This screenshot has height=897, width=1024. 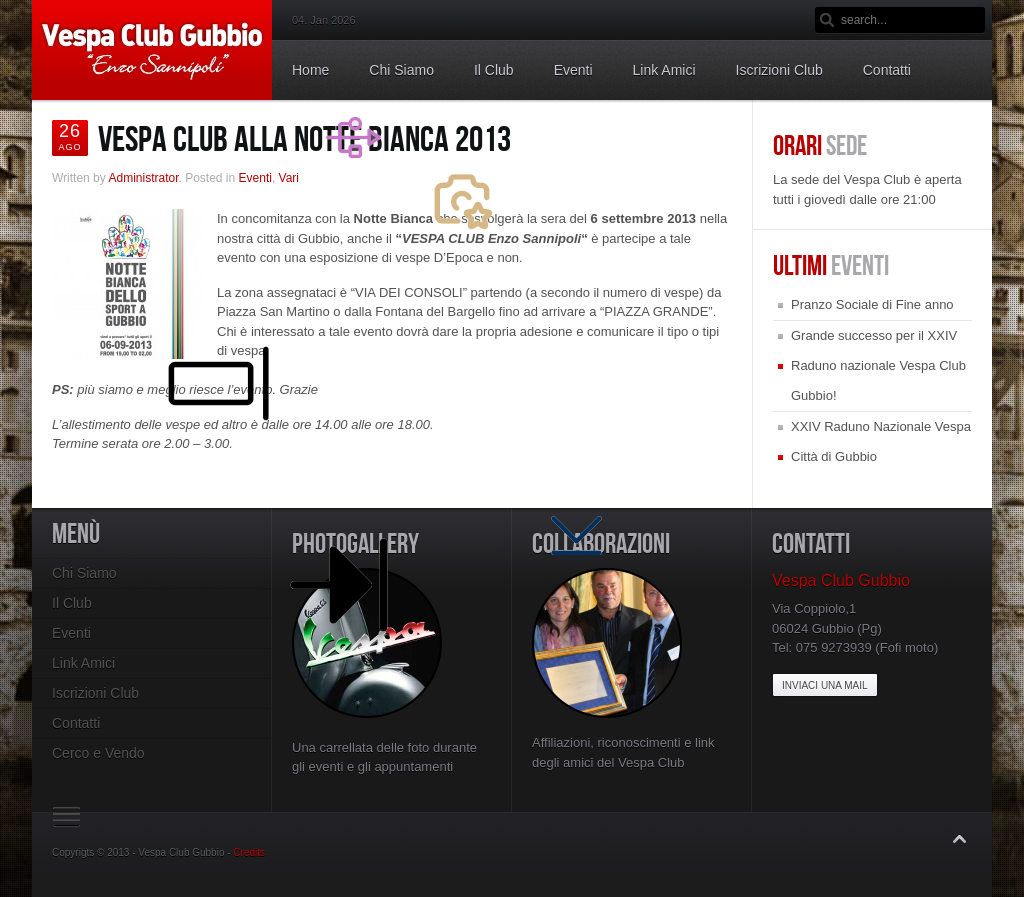 What do you see at coordinates (576, 534) in the screenshot?
I see `scroll to bottom of page or content` at bounding box center [576, 534].